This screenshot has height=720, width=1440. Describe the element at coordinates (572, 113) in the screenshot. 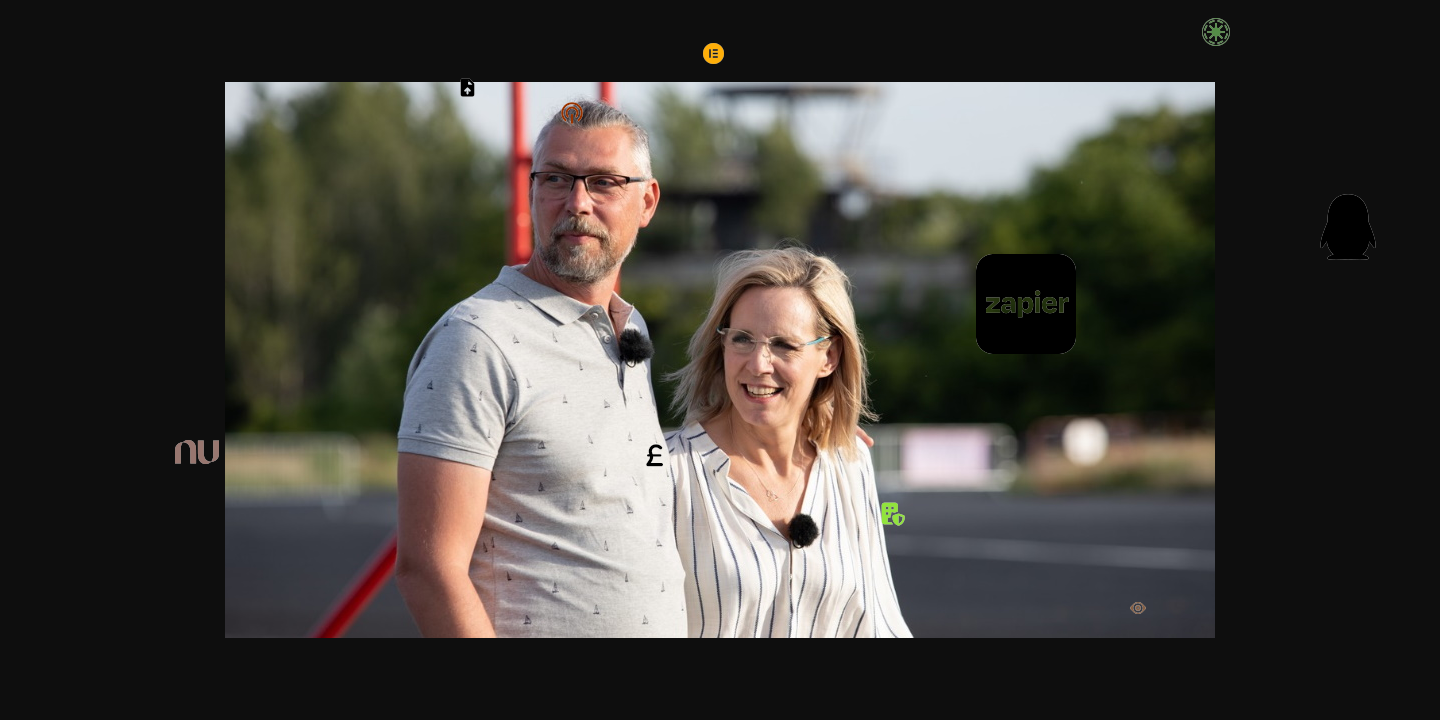

I see `indicates network signal or broadcast strength` at that location.